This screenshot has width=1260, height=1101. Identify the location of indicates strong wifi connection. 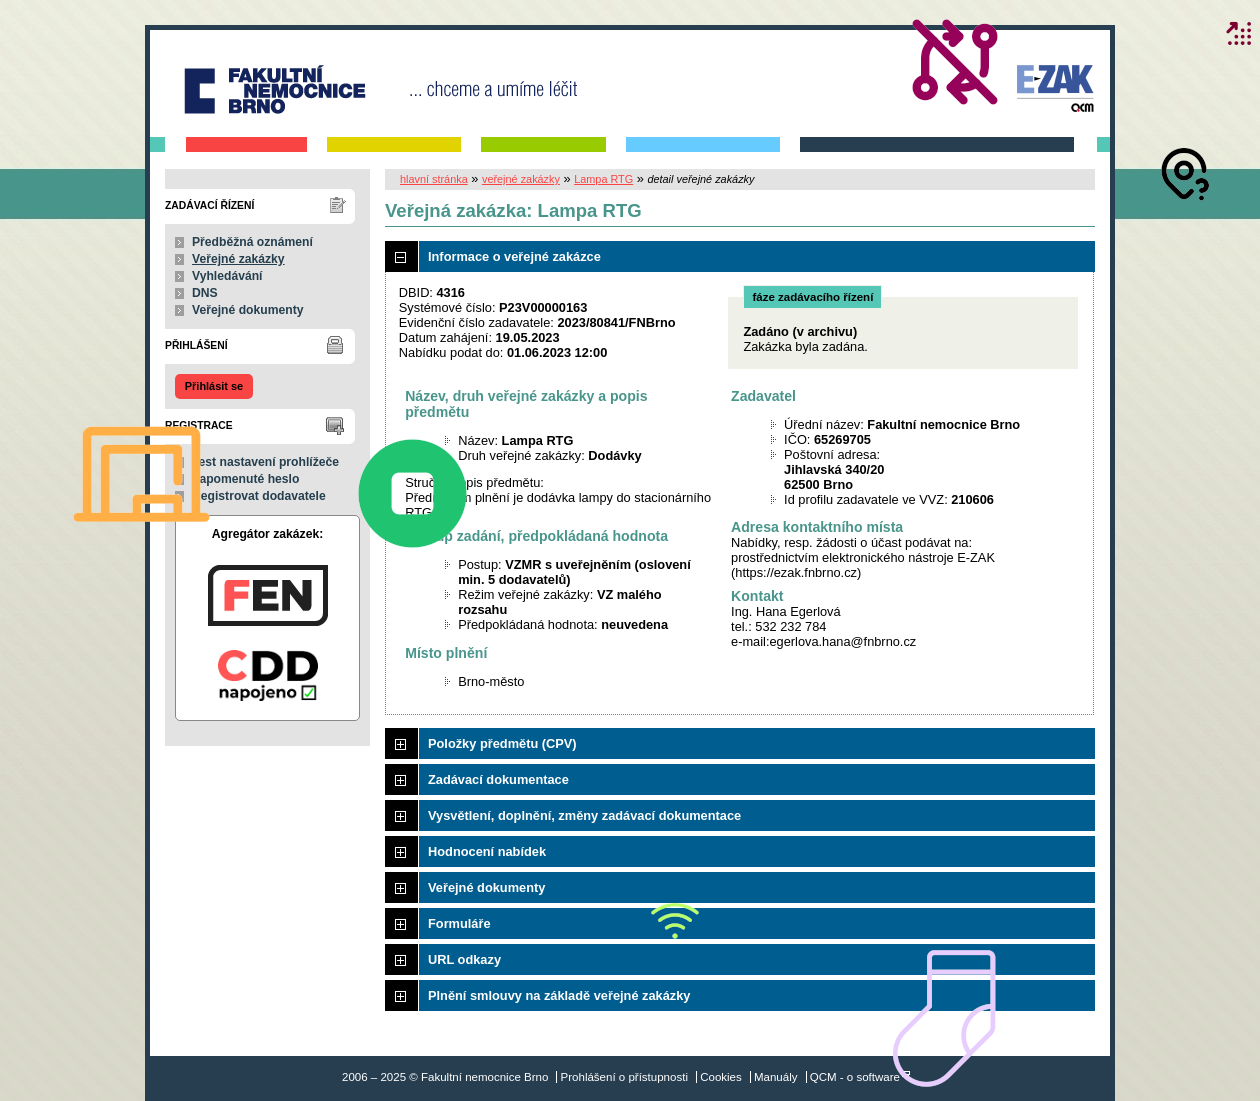
(675, 920).